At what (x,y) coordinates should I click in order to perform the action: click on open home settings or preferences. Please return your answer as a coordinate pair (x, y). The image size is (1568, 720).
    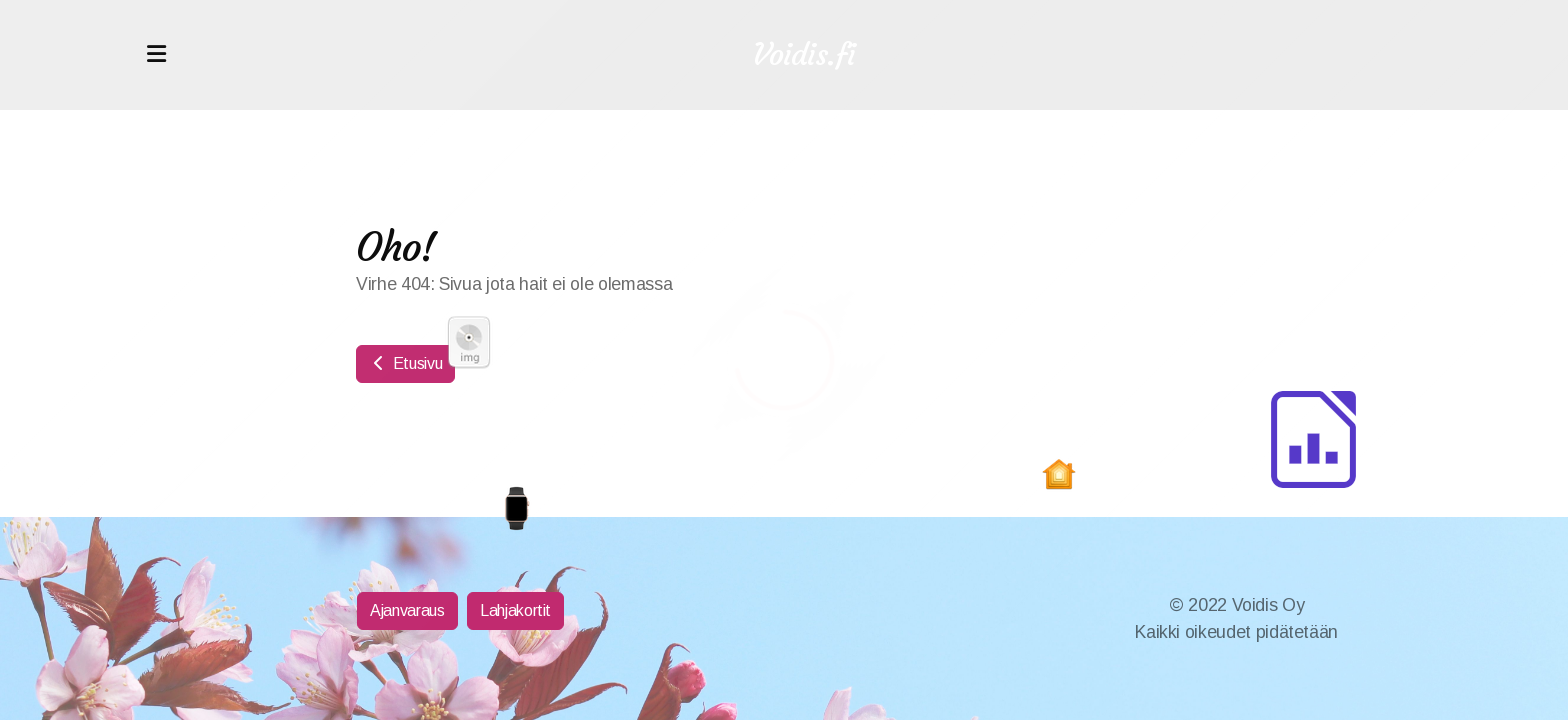
    Looking at the image, I should click on (1059, 474).